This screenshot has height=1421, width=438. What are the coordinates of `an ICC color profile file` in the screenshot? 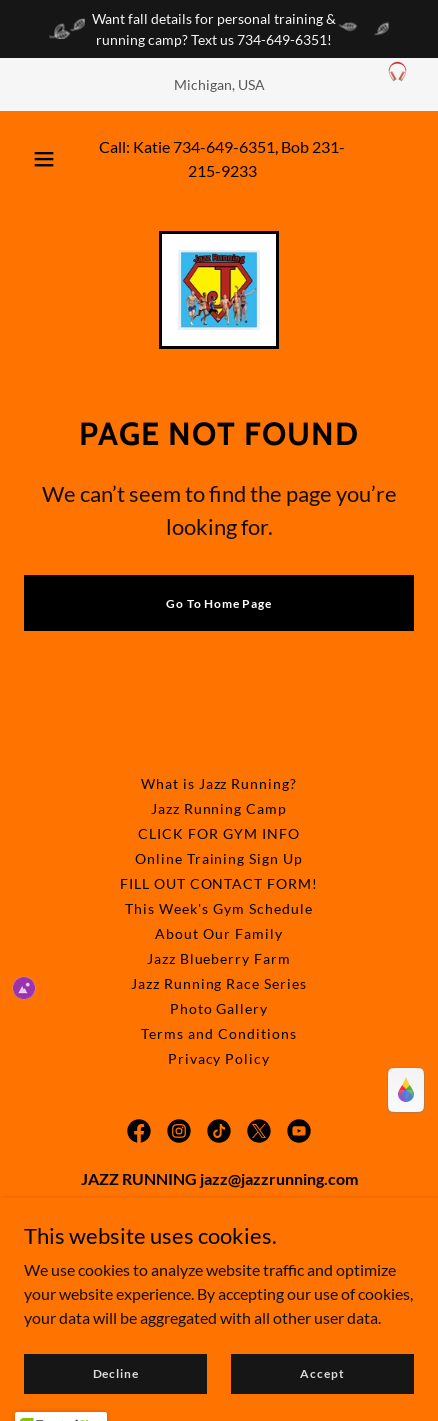 It's located at (406, 1090).